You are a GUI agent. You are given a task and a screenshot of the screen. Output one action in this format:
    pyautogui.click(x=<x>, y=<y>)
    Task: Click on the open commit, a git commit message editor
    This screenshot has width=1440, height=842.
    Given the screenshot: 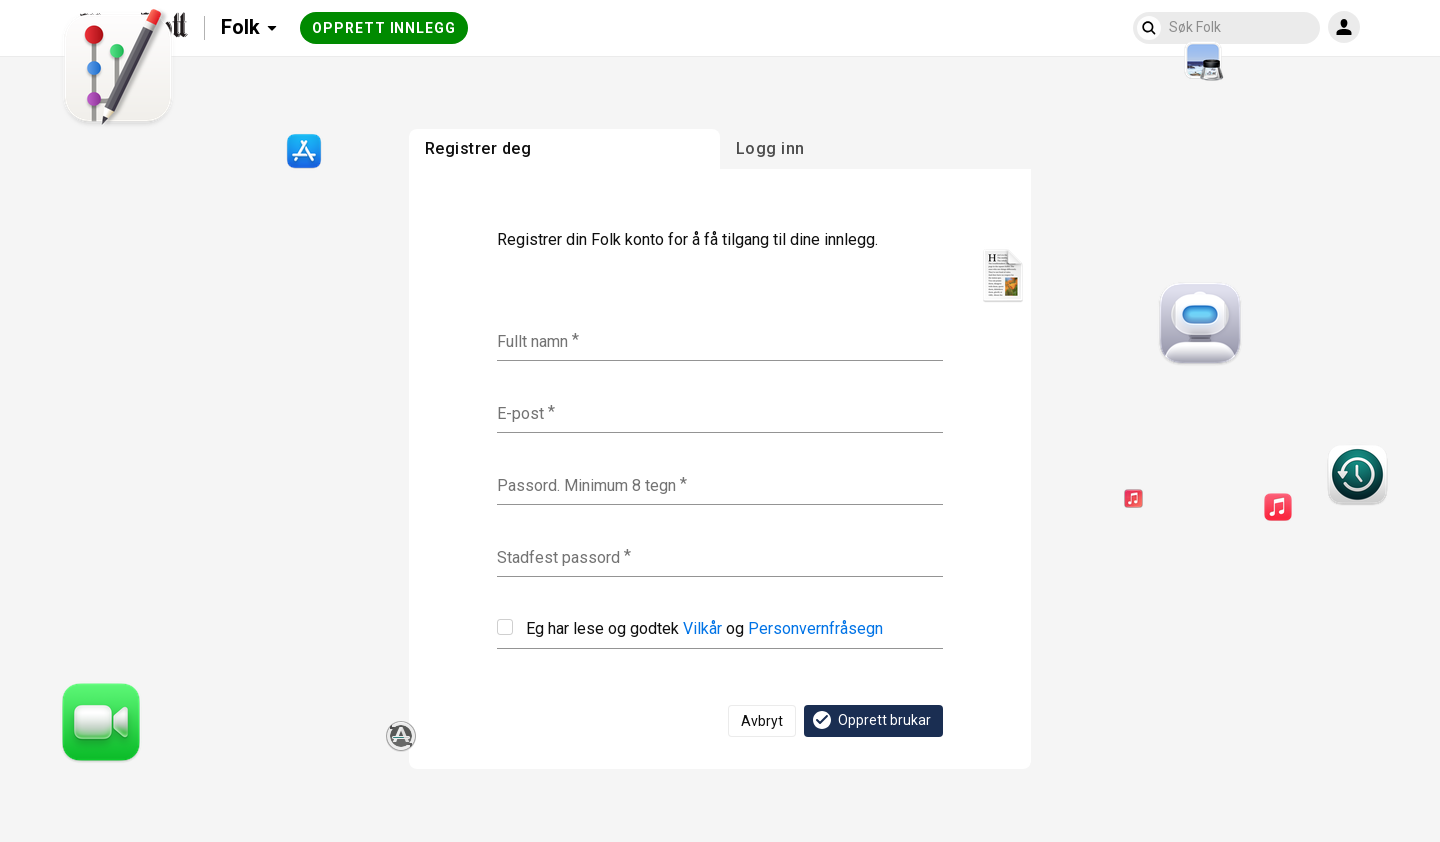 What is the action you would take?
    pyautogui.click(x=118, y=68)
    